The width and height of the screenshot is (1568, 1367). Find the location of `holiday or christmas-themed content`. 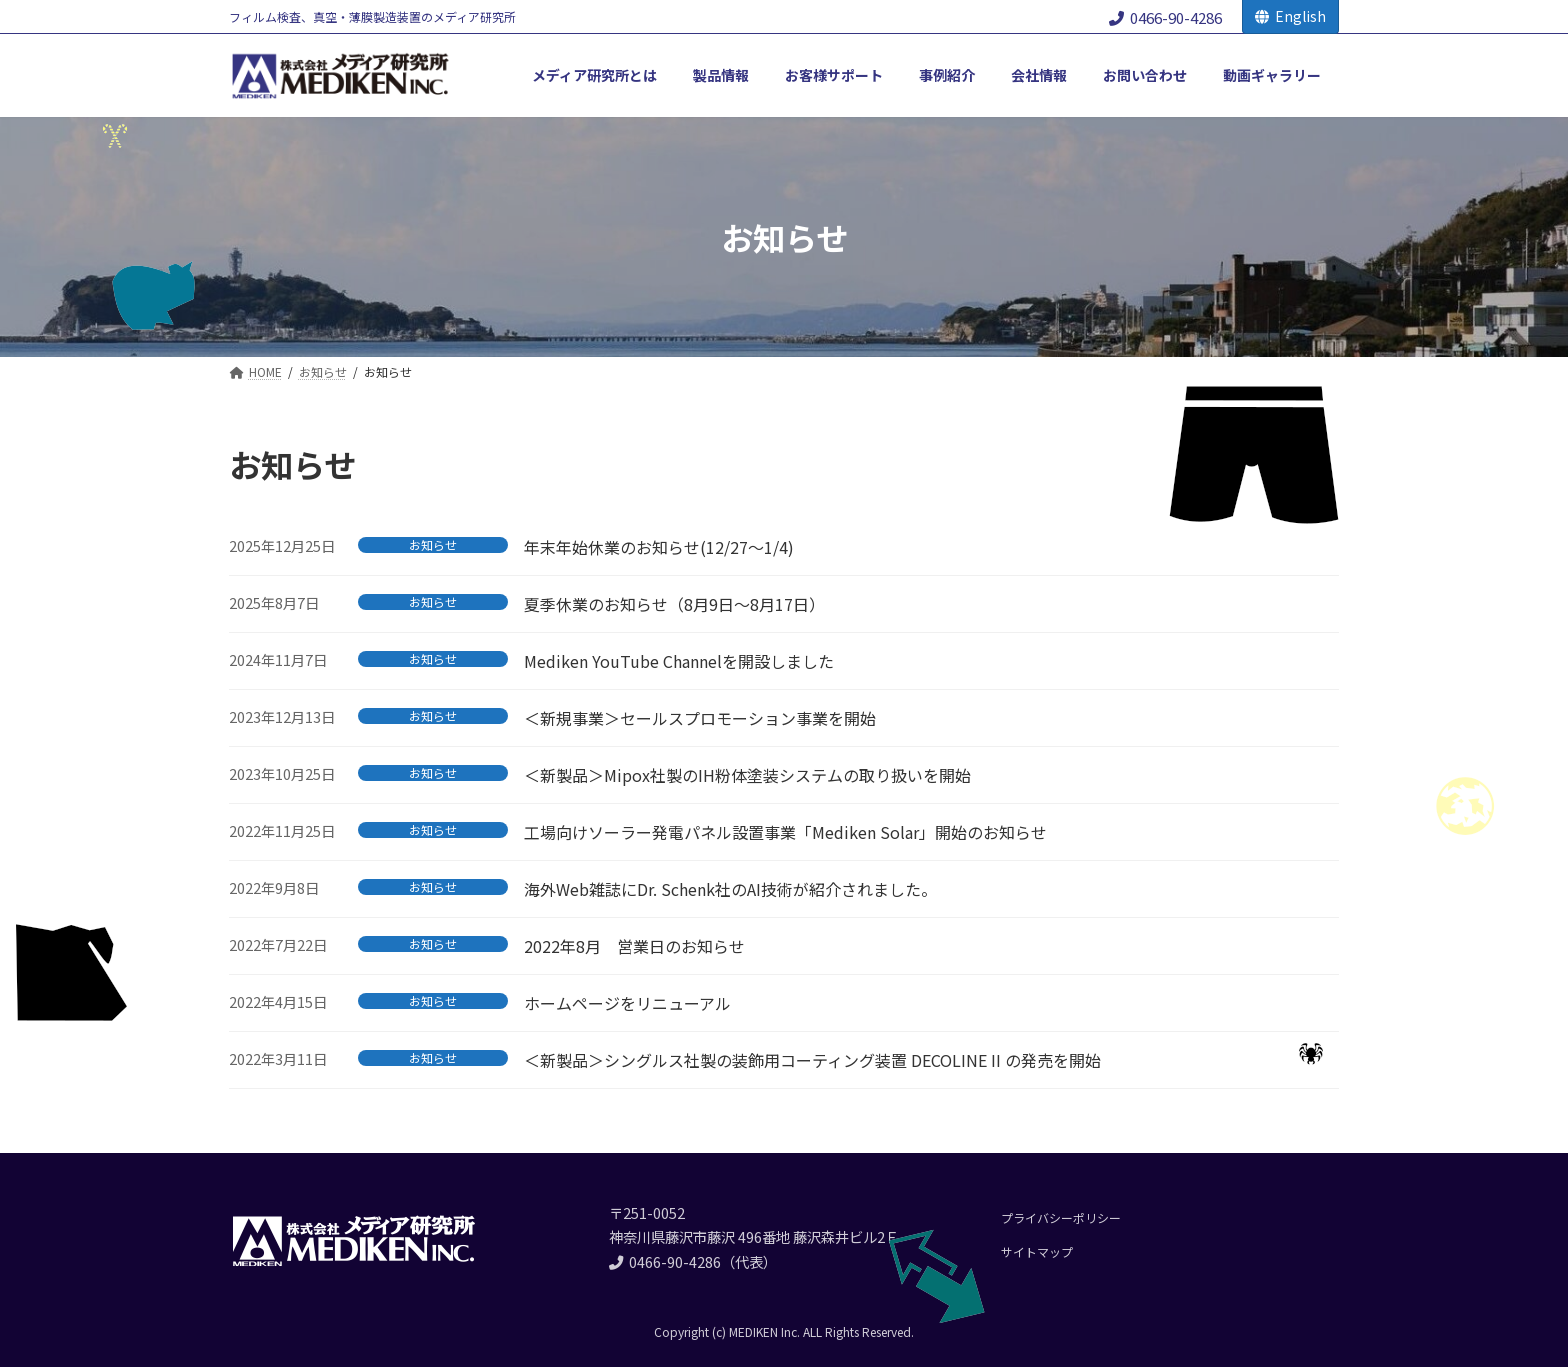

holiday or christmas-themed content is located at coordinates (115, 136).